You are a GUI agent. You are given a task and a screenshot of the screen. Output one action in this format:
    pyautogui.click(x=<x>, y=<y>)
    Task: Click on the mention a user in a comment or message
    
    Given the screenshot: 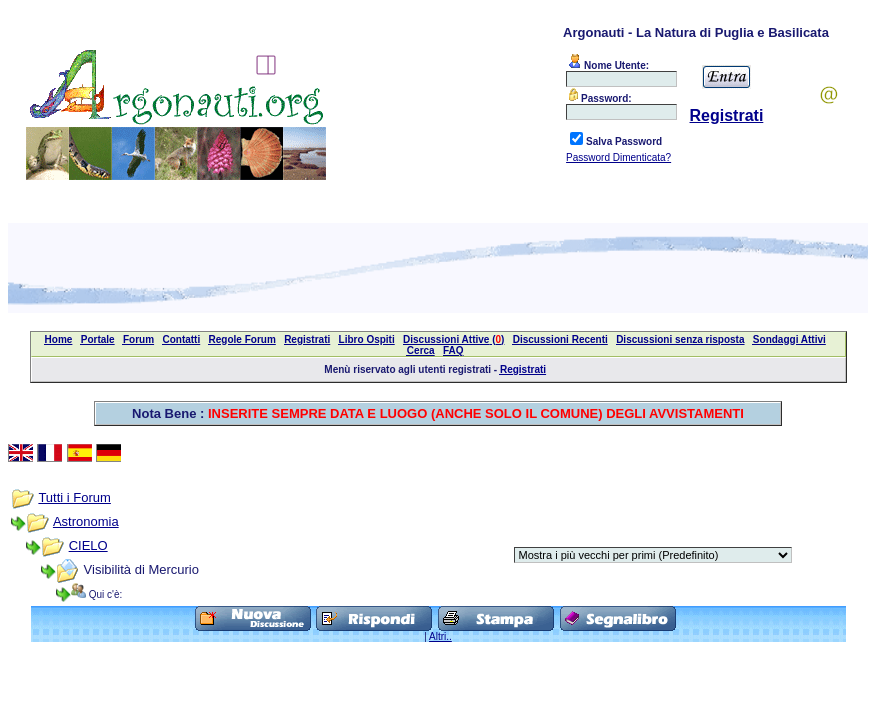 What is the action you would take?
    pyautogui.click(x=828, y=94)
    